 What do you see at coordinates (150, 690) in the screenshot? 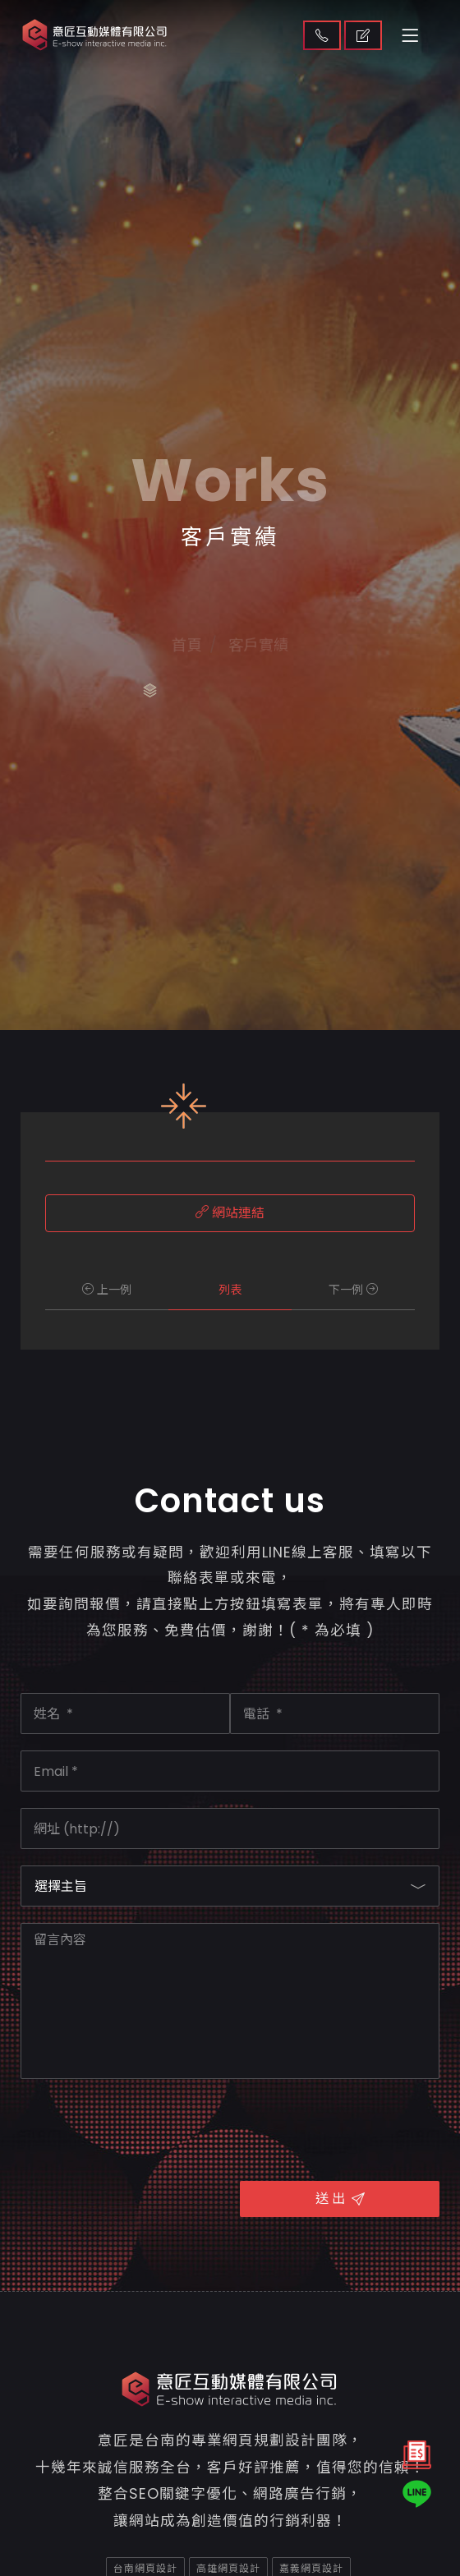
I see `view layers or stacked content` at bounding box center [150, 690].